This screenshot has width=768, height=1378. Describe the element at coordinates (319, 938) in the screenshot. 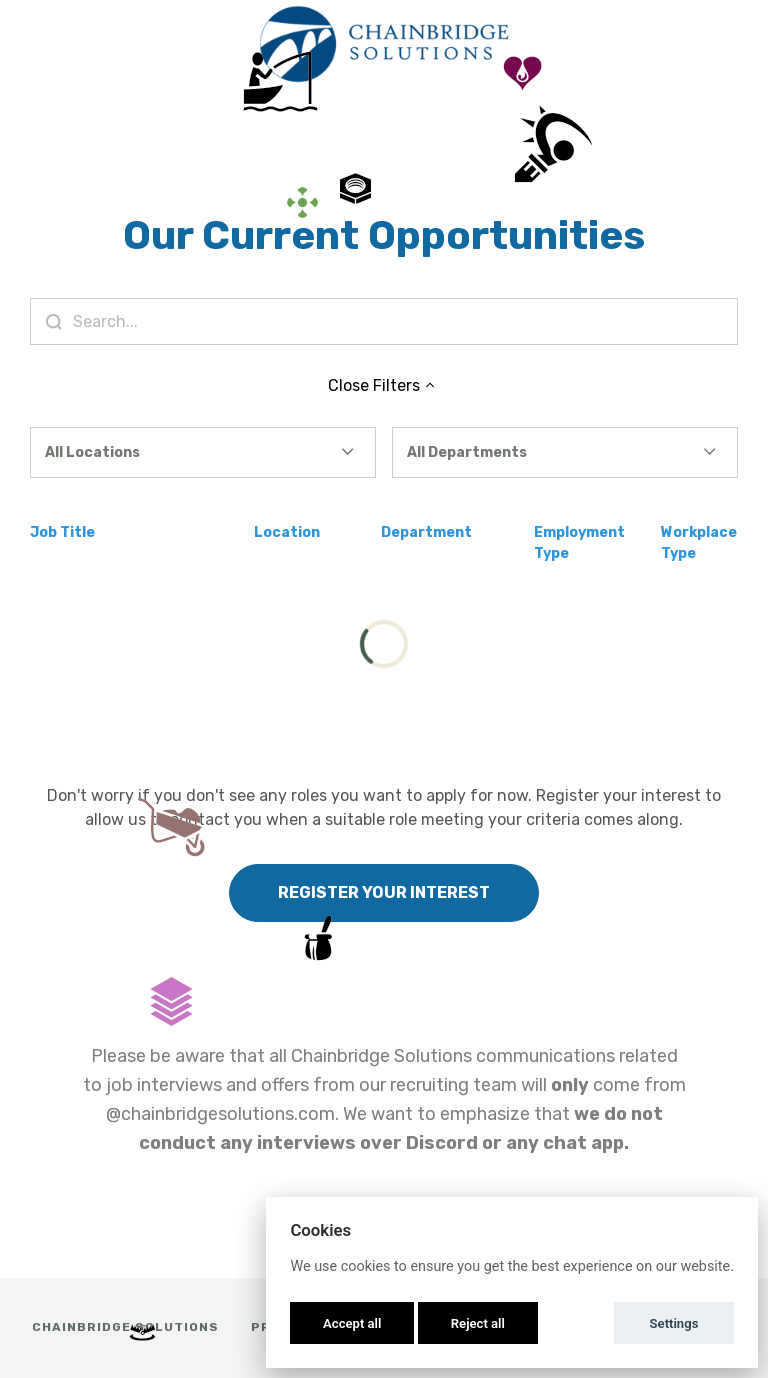

I see `access honey or sweet reward items` at that location.